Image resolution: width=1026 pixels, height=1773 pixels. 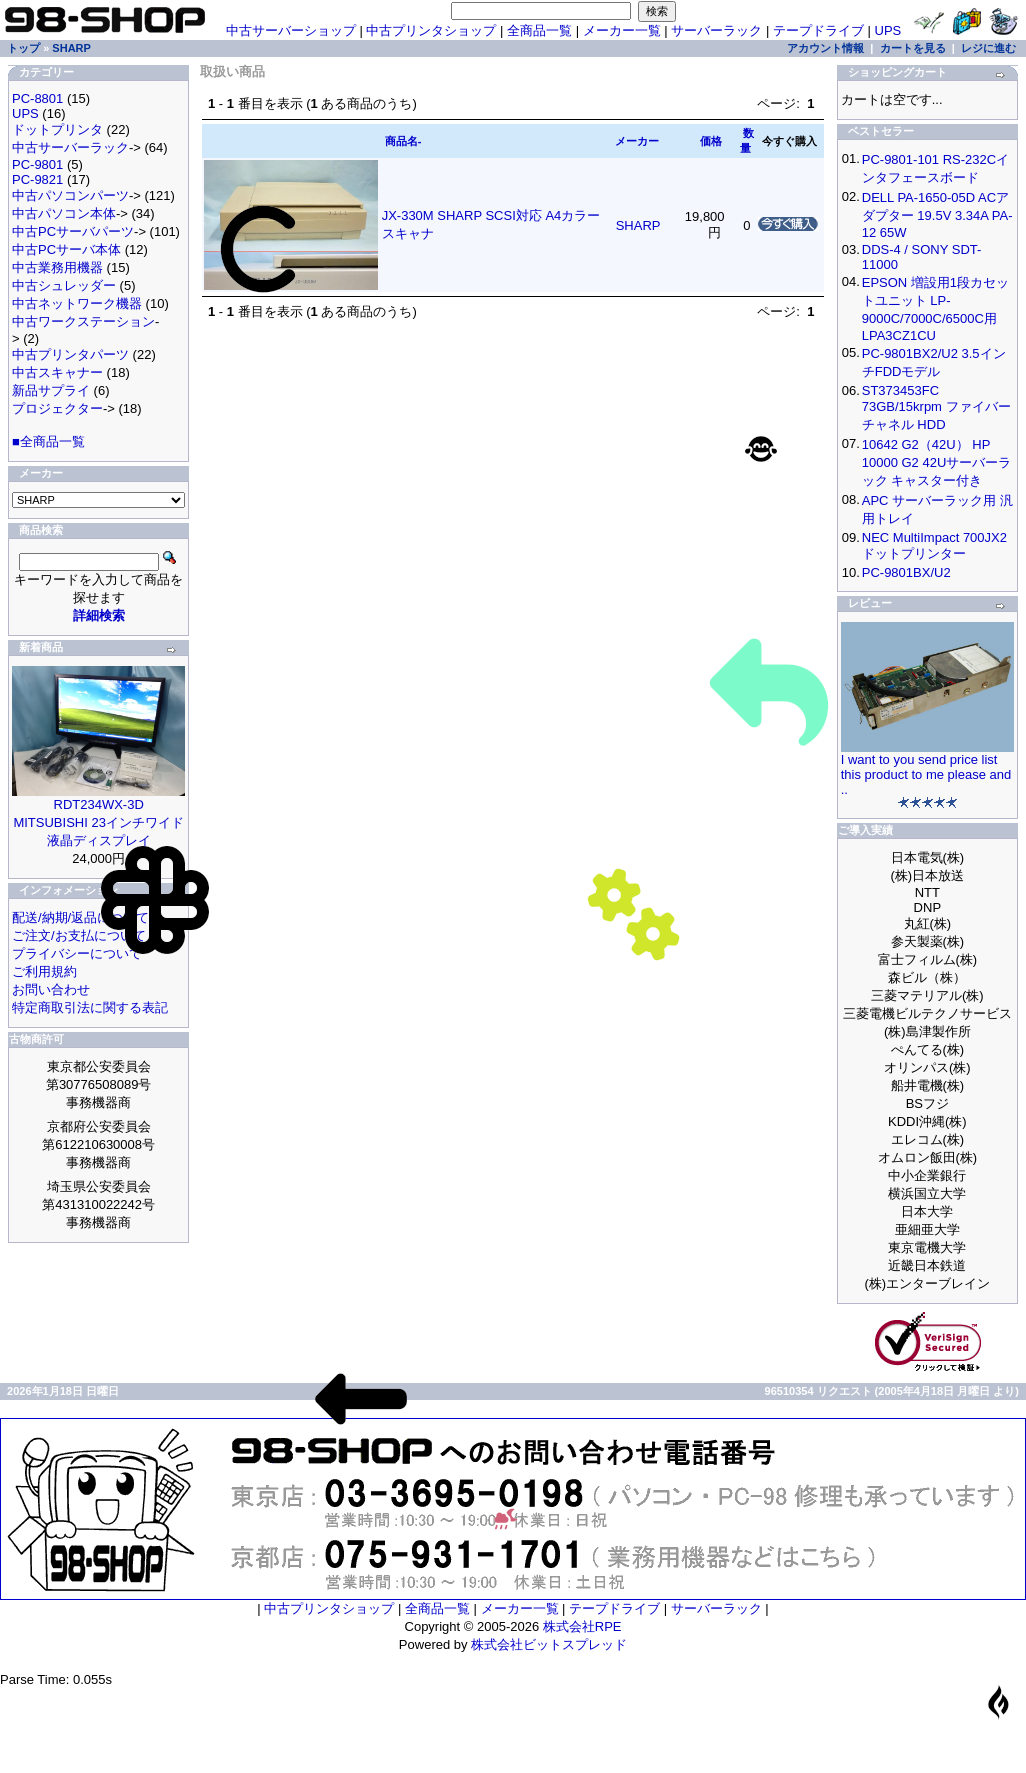 What do you see at coordinates (769, 694) in the screenshot?
I see `reply to an email or message` at bounding box center [769, 694].